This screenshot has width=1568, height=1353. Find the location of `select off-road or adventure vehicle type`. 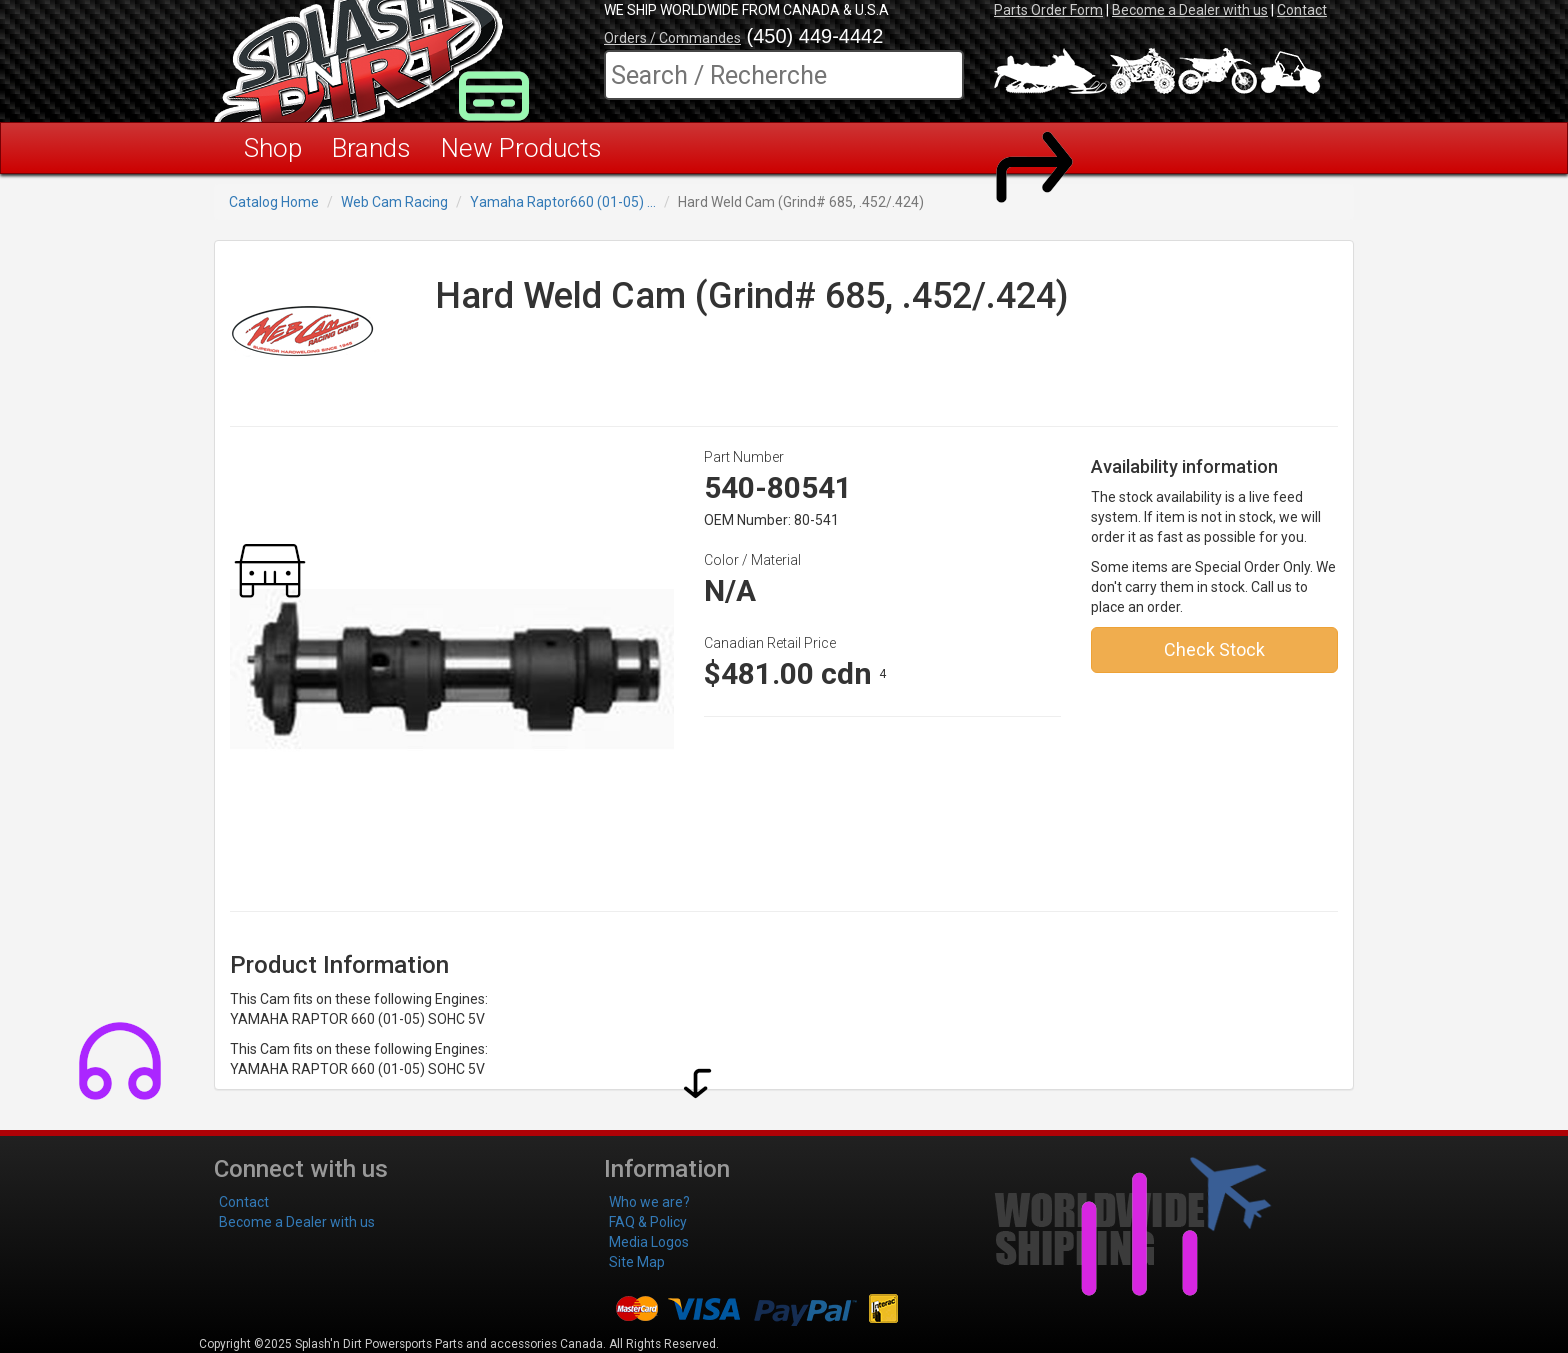

select off-road or adventure vehicle type is located at coordinates (270, 572).